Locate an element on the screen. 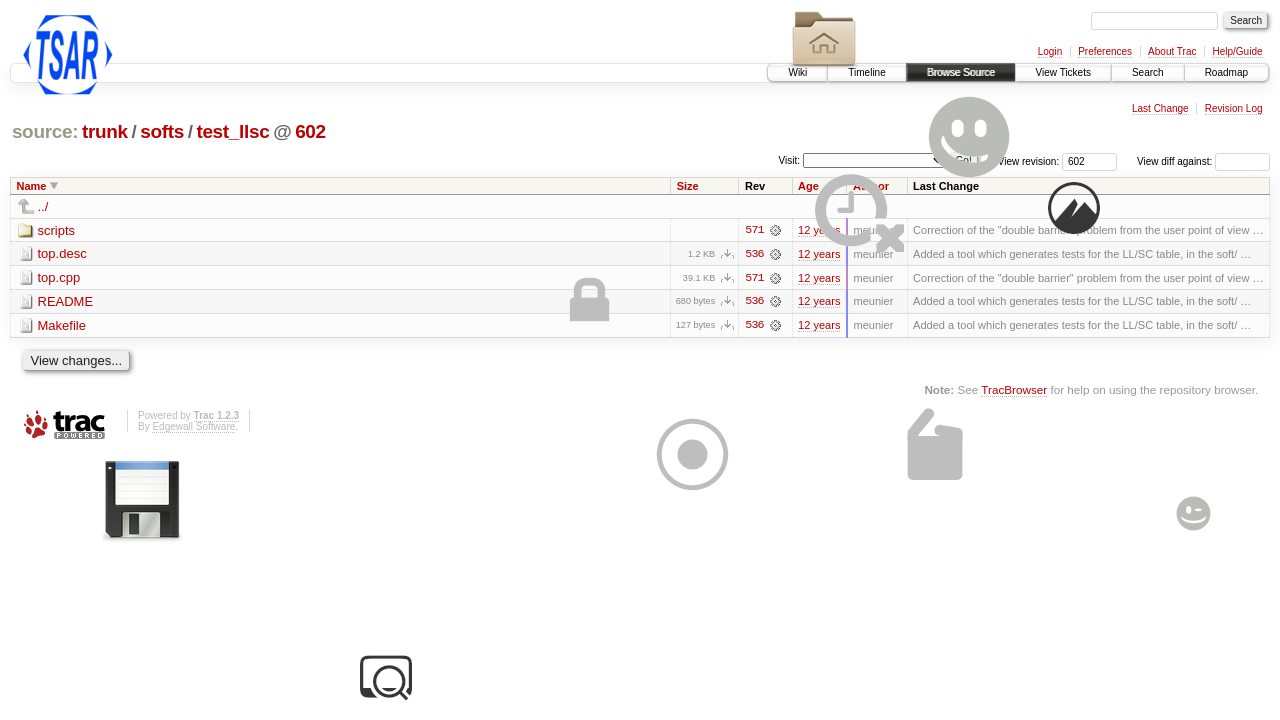 Image resolution: width=1280 pixels, height=720 pixels. open image viewer application is located at coordinates (386, 675).